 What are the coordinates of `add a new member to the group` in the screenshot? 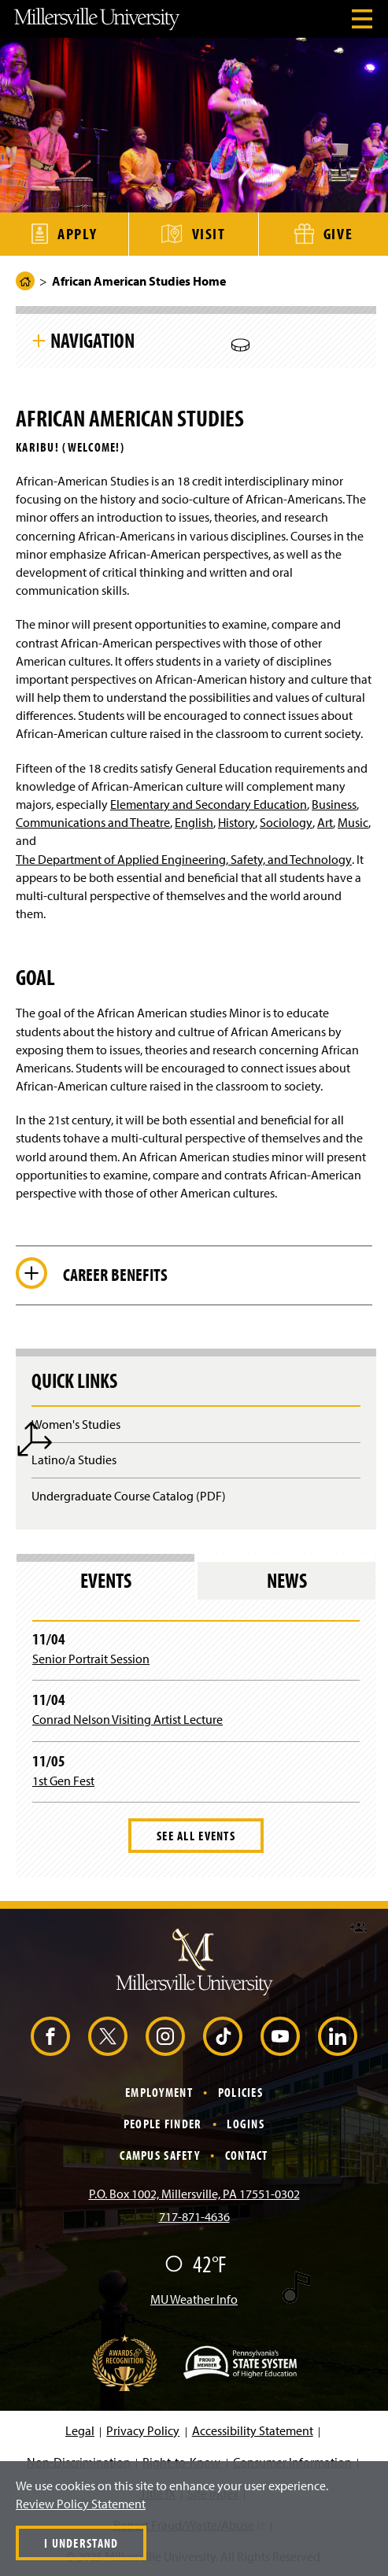 It's located at (358, 1928).